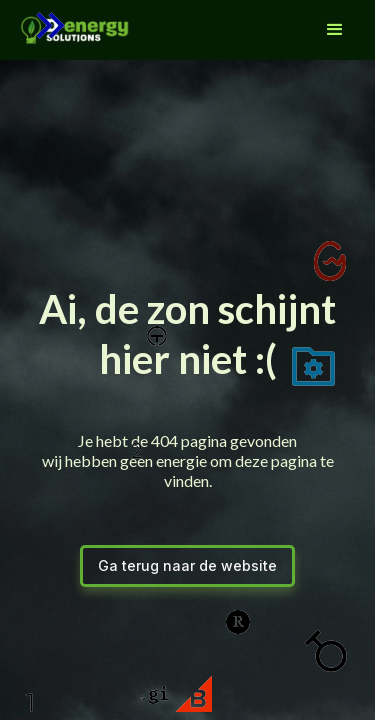 This screenshot has height=720, width=375. Describe the element at coordinates (194, 694) in the screenshot. I see `bigcommerce platform logo` at that location.